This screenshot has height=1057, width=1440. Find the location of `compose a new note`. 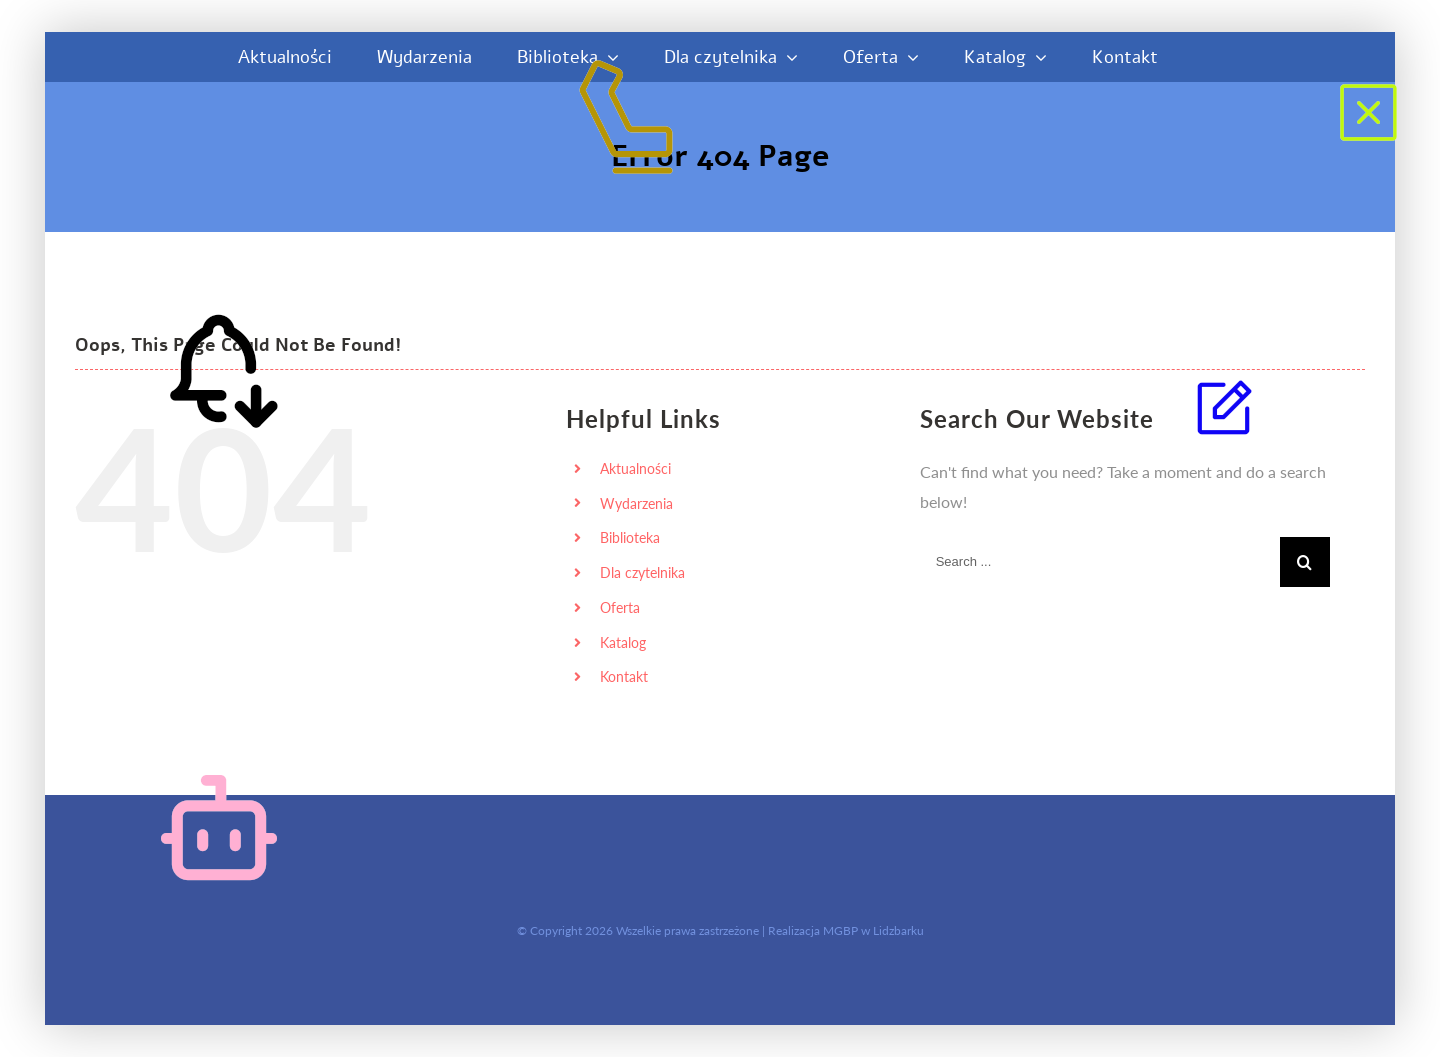

compose a new note is located at coordinates (1223, 408).